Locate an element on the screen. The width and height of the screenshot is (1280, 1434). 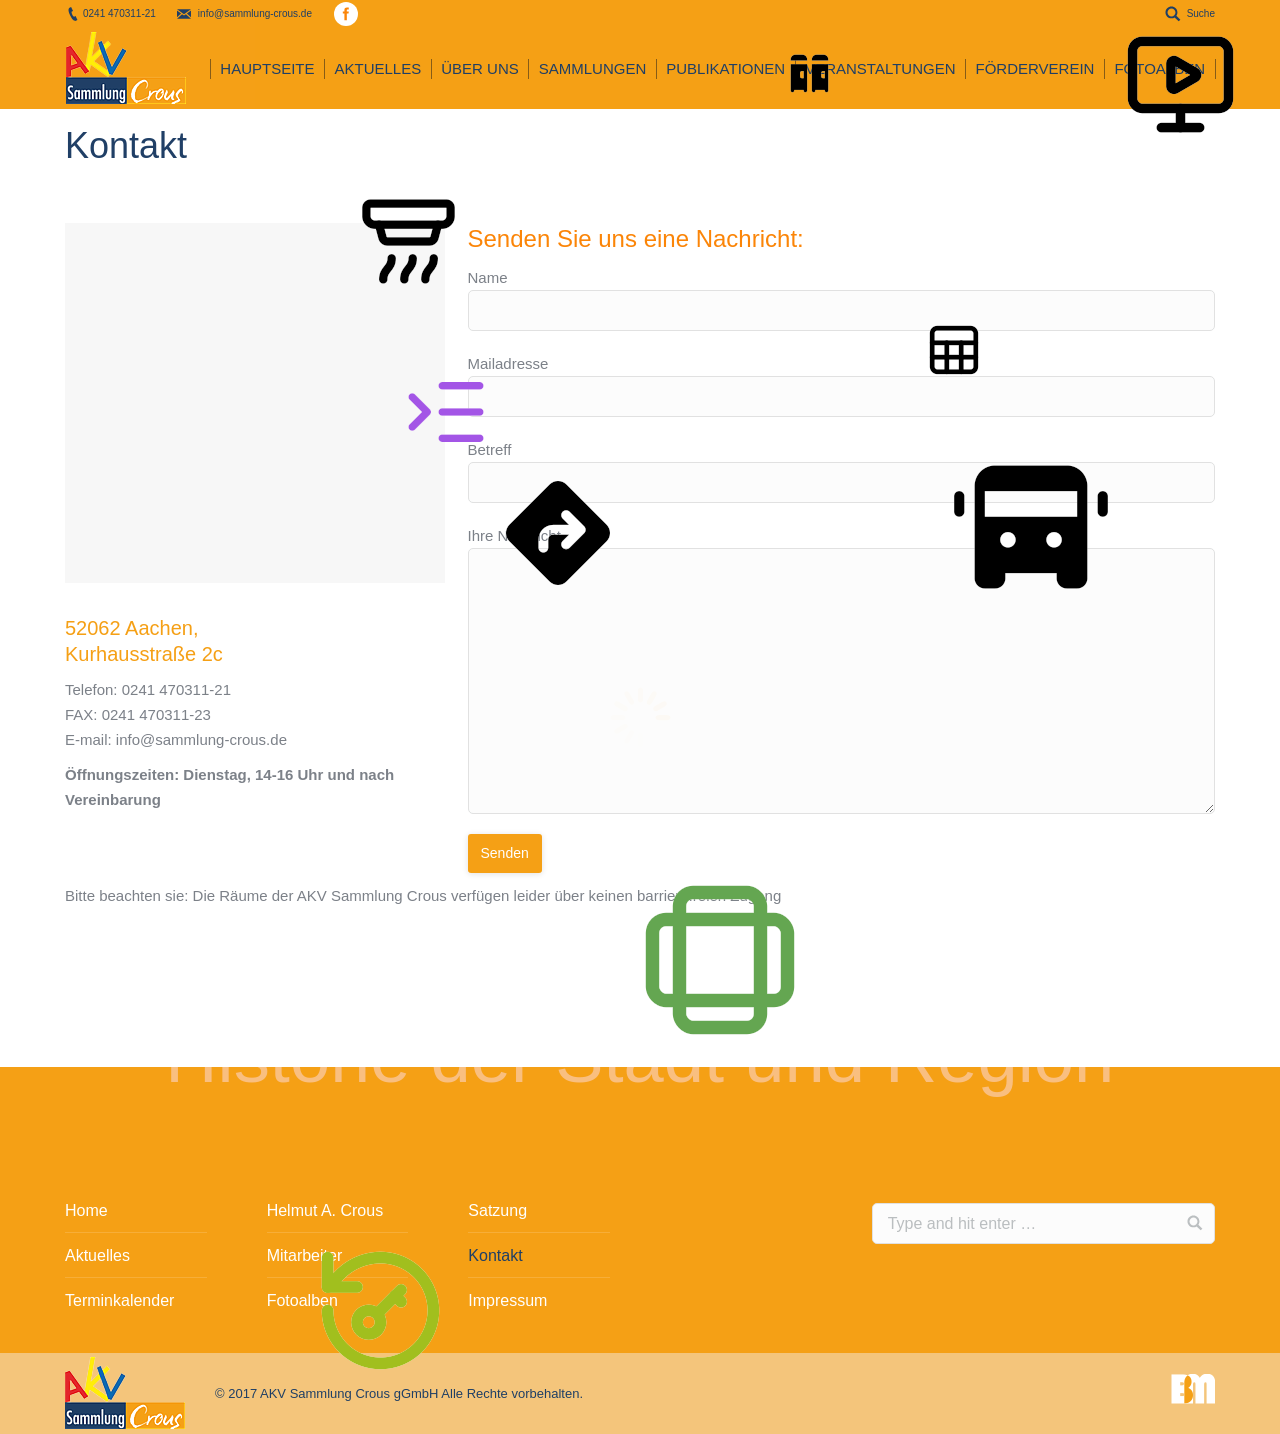
turn right navigation instruction is located at coordinates (558, 533).